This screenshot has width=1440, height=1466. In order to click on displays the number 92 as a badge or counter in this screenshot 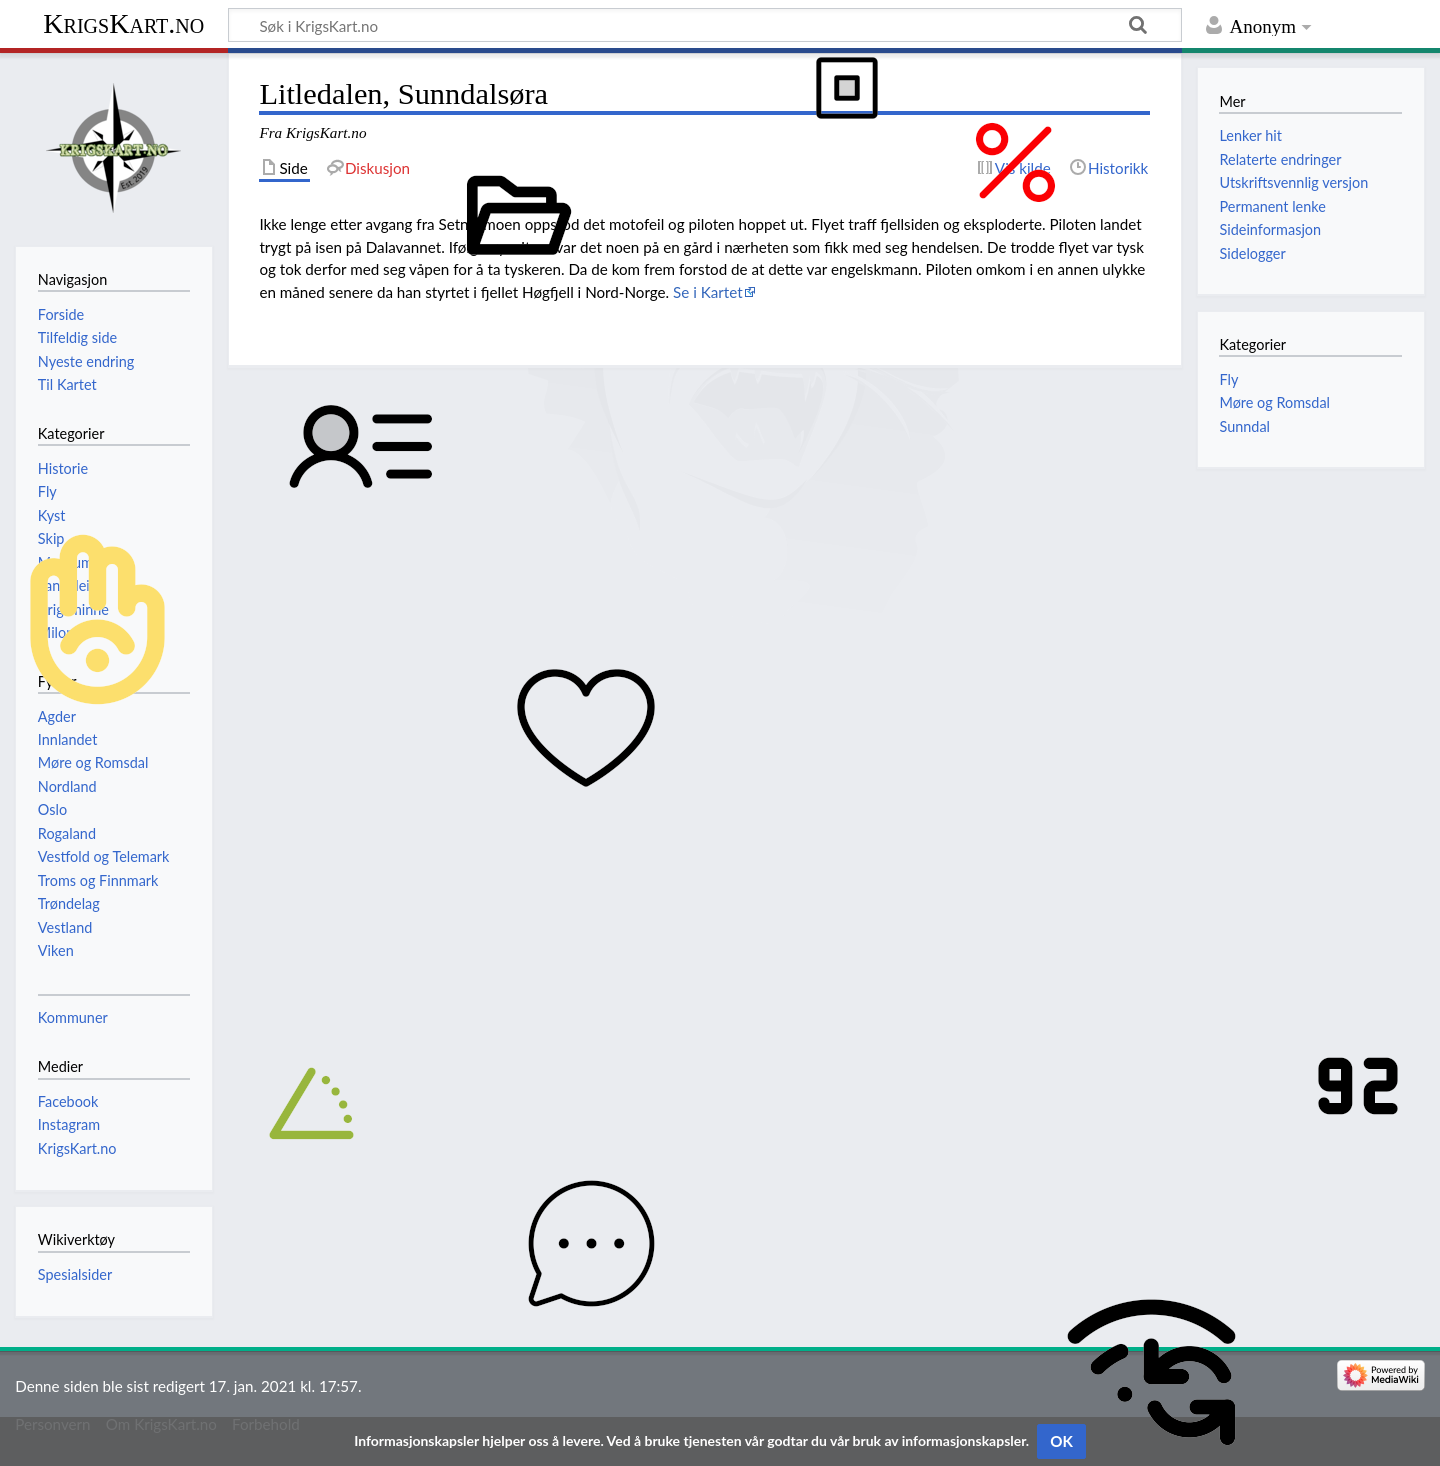, I will do `click(1358, 1086)`.